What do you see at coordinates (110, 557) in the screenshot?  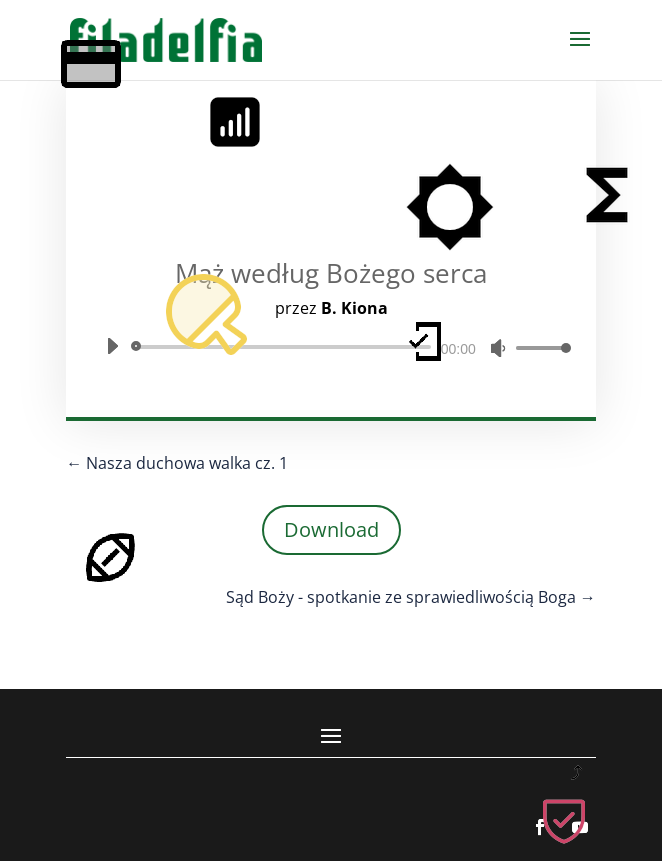 I see `view sports scores and updates` at bounding box center [110, 557].